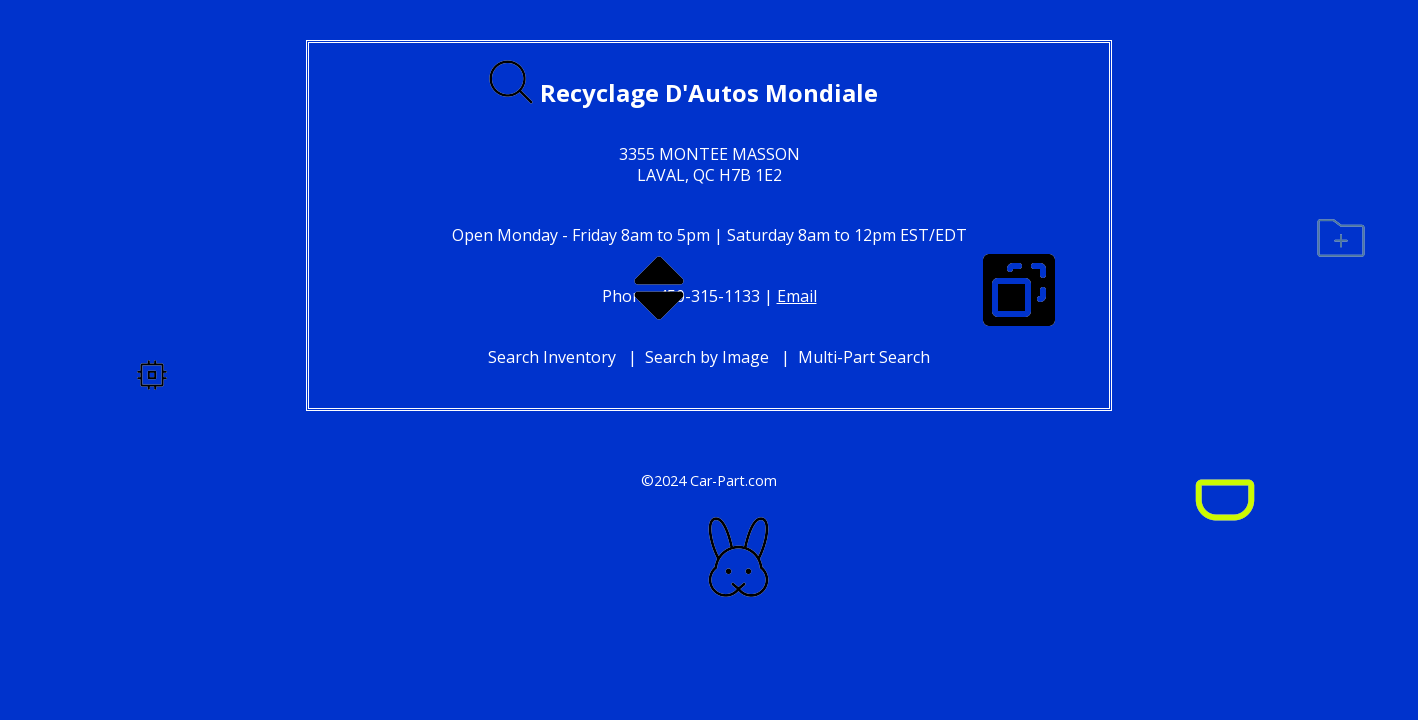 This screenshot has width=1418, height=720. Describe the element at coordinates (1341, 237) in the screenshot. I see `create a new folder` at that location.